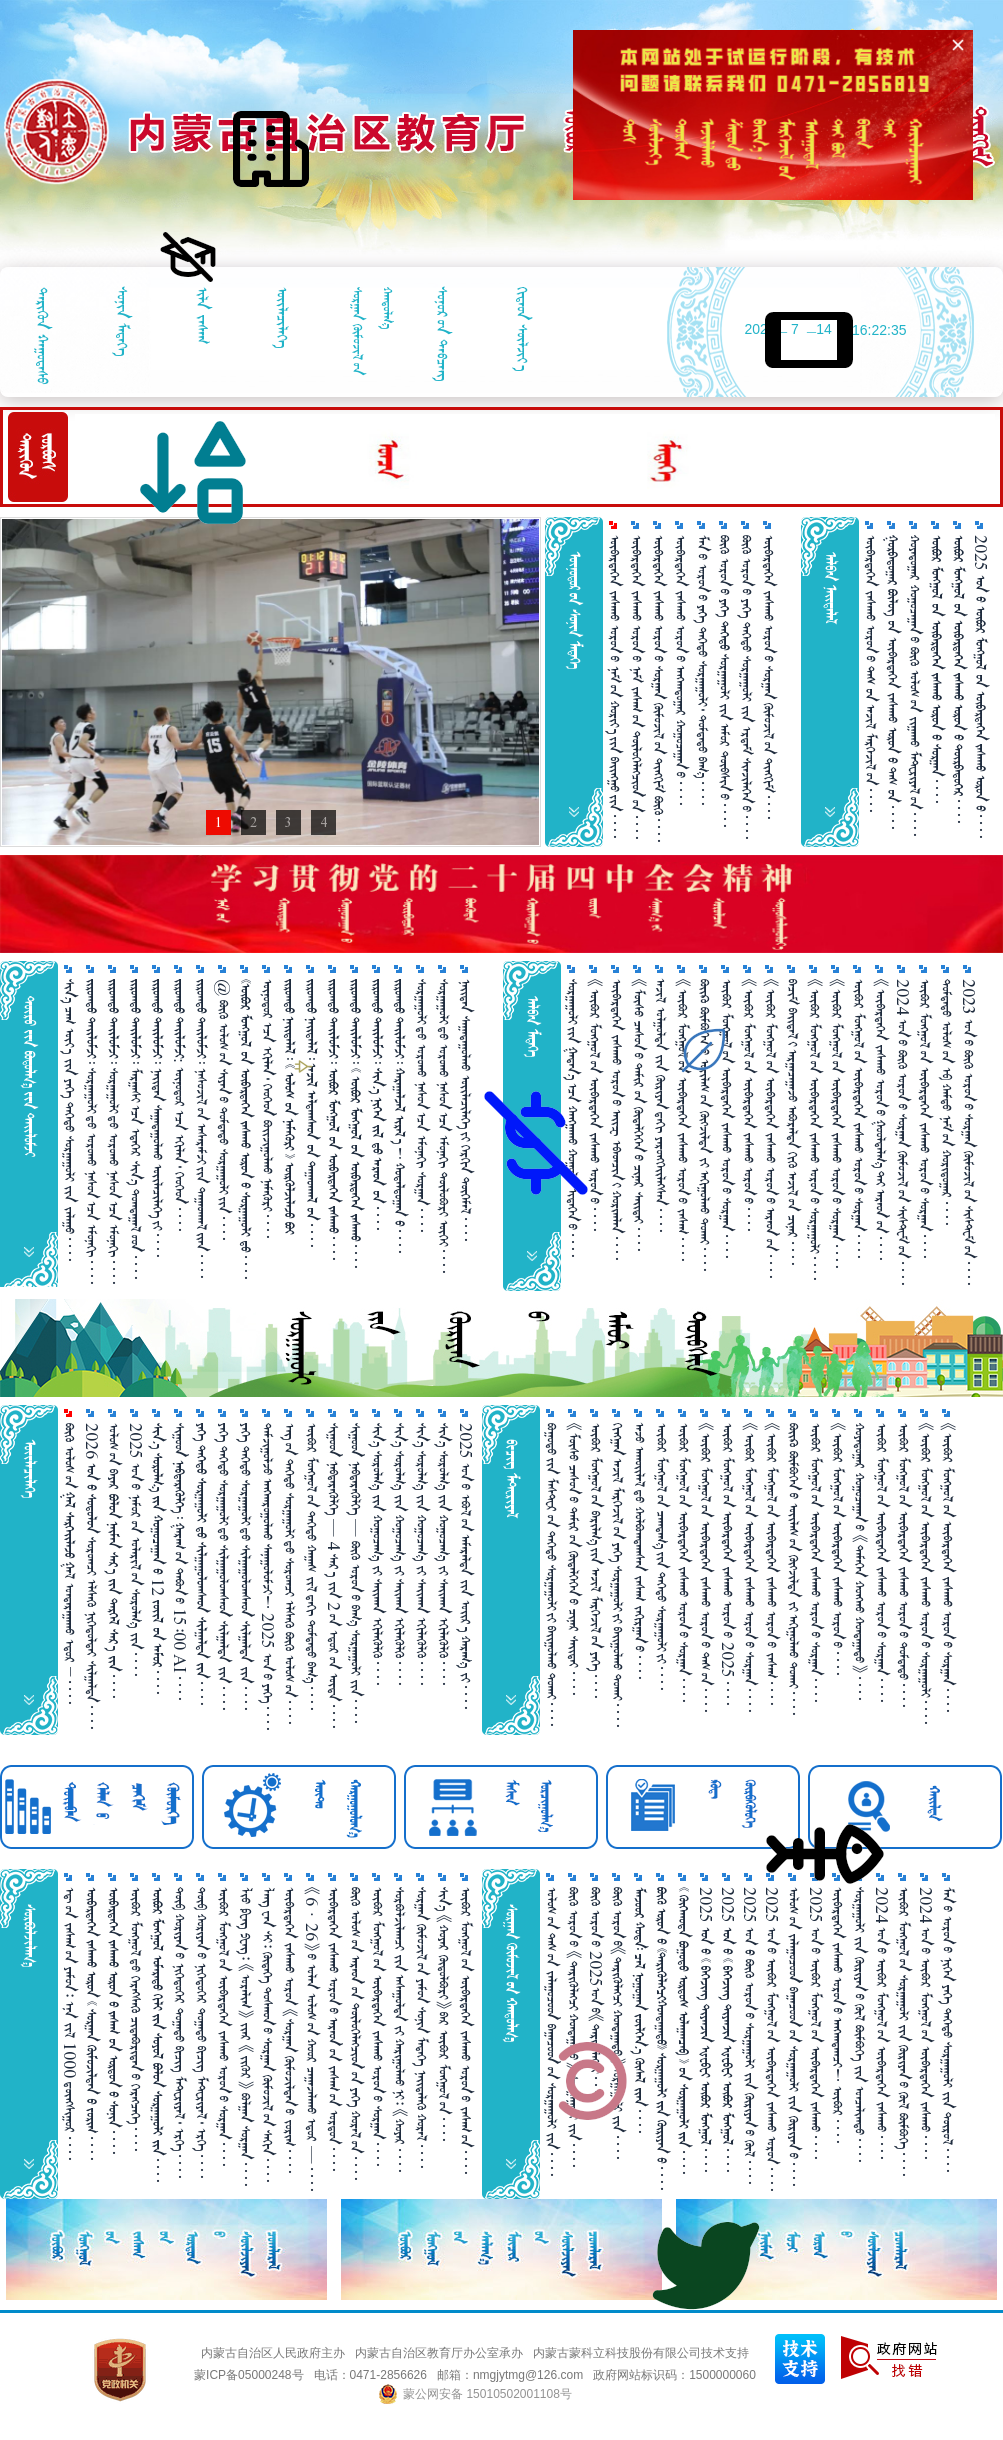 This screenshot has width=1003, height=2440. What do you see at coordinates (188, 257) in the screenshot?
I see `school or education unavailable` at bounding box center [188, 257].